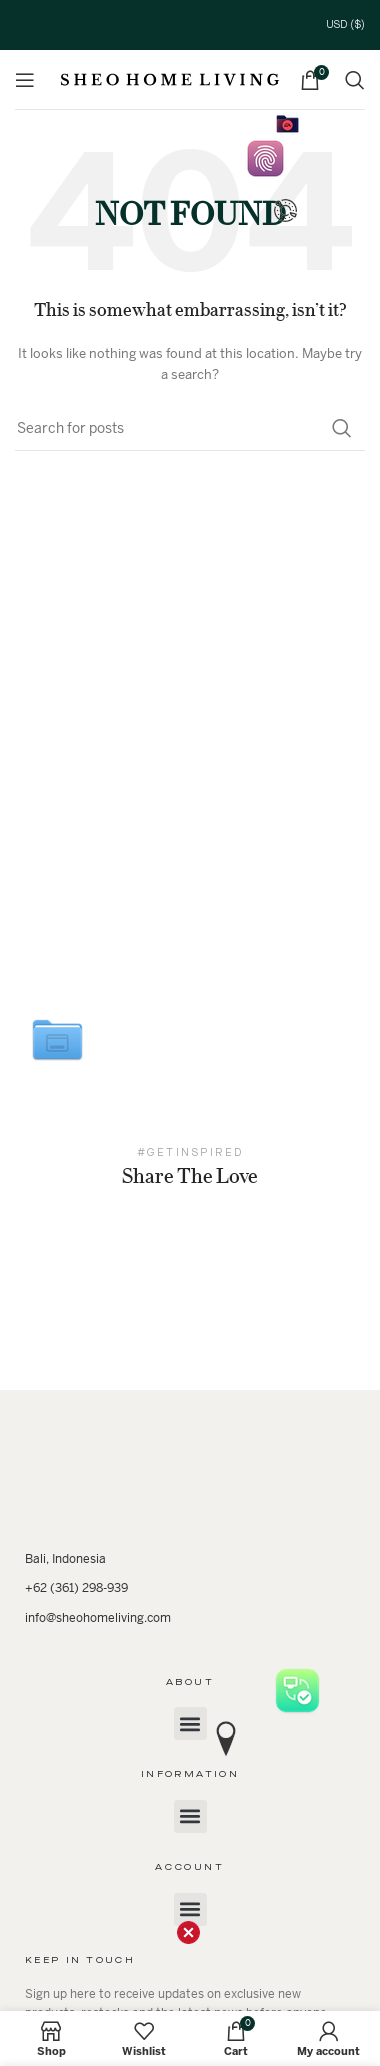 The image size is (380, 2066). I want to click on open desktop folder, so click(57, 1039).